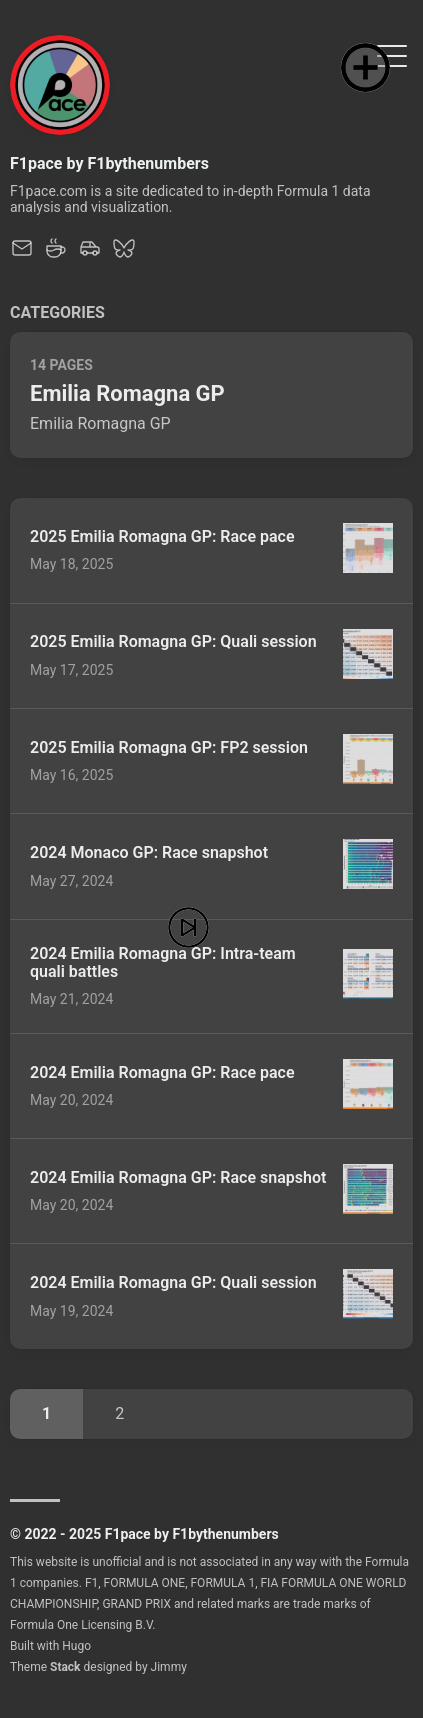 This screenshot has width=423, height=1718. I want to click on add a new item or element, so click(365, 67).